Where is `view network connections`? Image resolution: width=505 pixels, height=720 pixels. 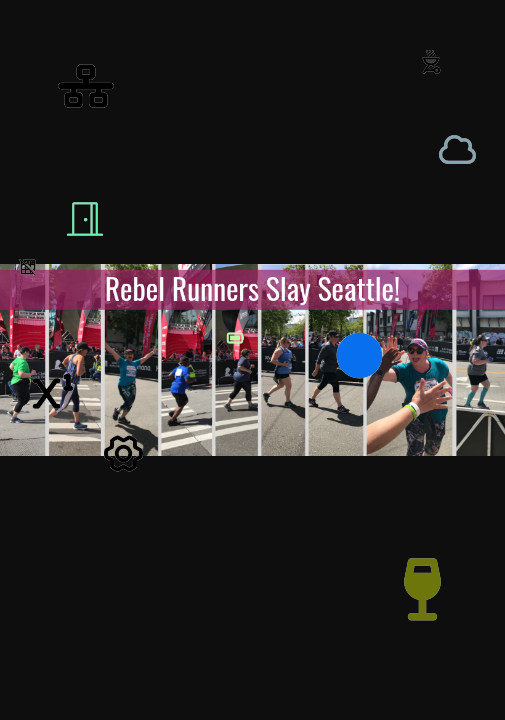 view network connections is located at coordinates (86, 86).